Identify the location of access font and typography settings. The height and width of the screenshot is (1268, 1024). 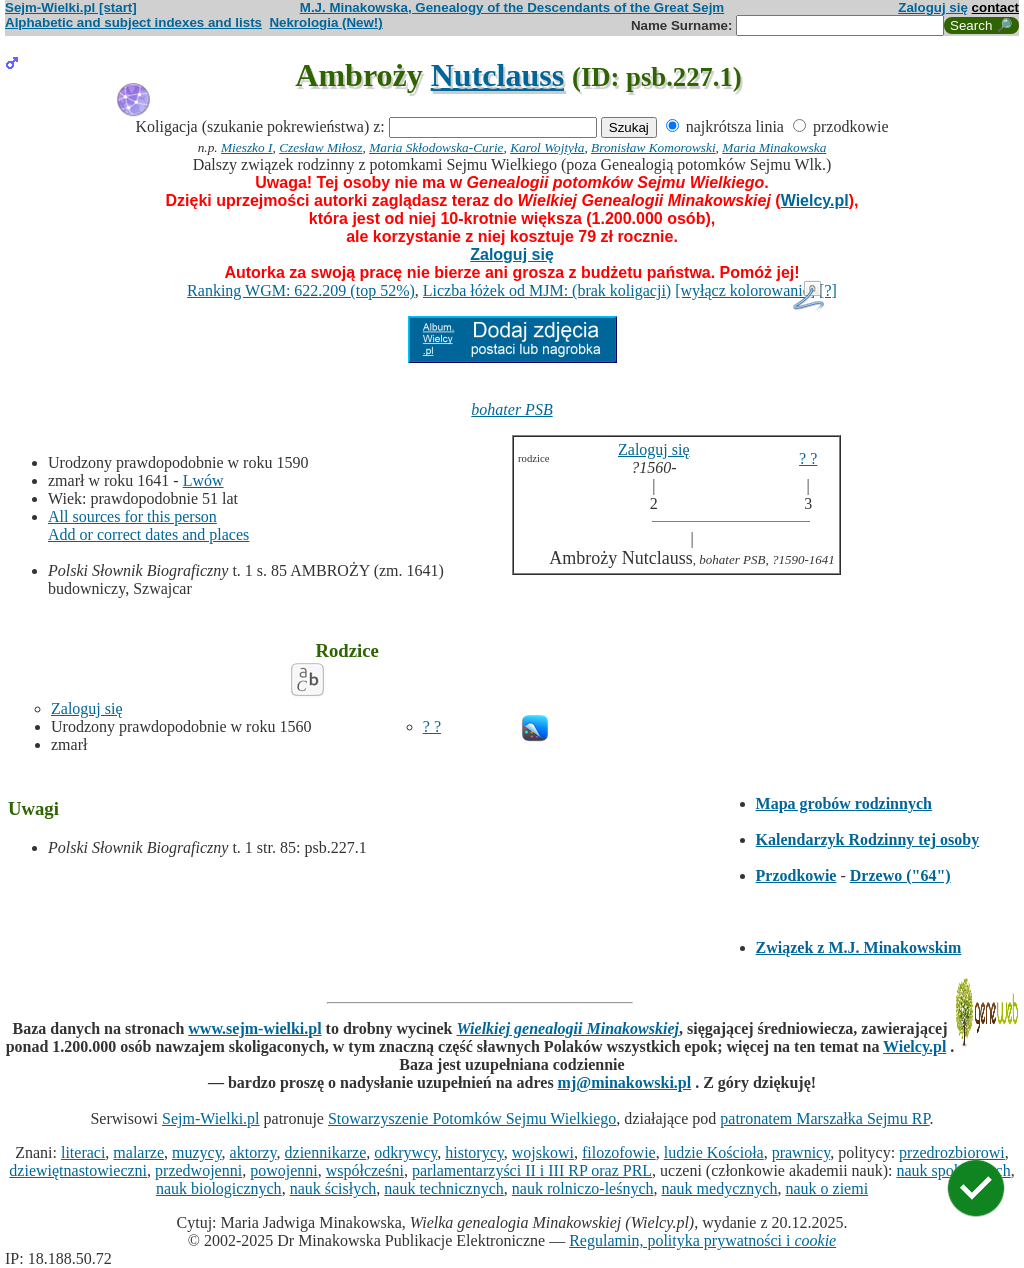
(307, 679).